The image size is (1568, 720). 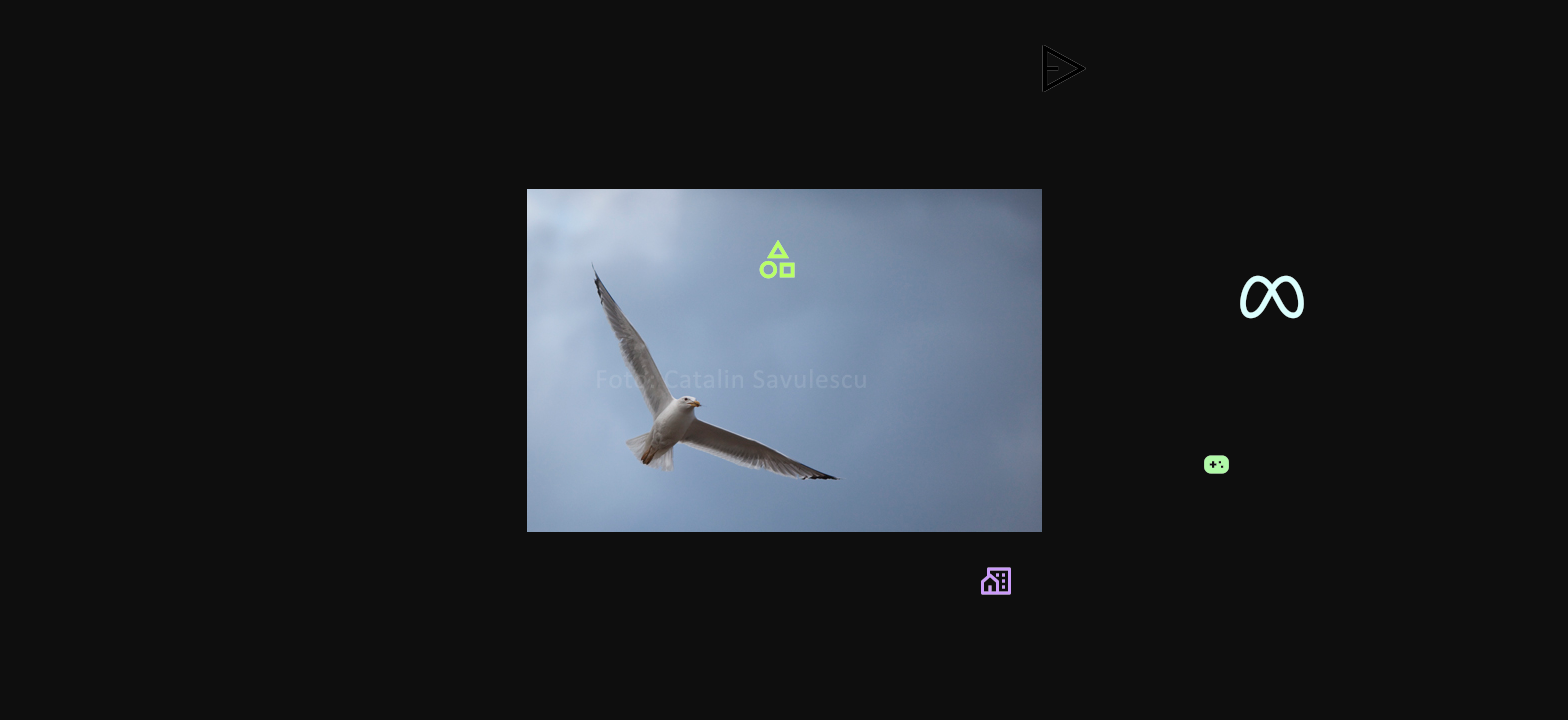 What do you see at coordinates (778, 260) in the screenshot?
I see `access shape tools and drawing options` at bounding box center [778, 260].